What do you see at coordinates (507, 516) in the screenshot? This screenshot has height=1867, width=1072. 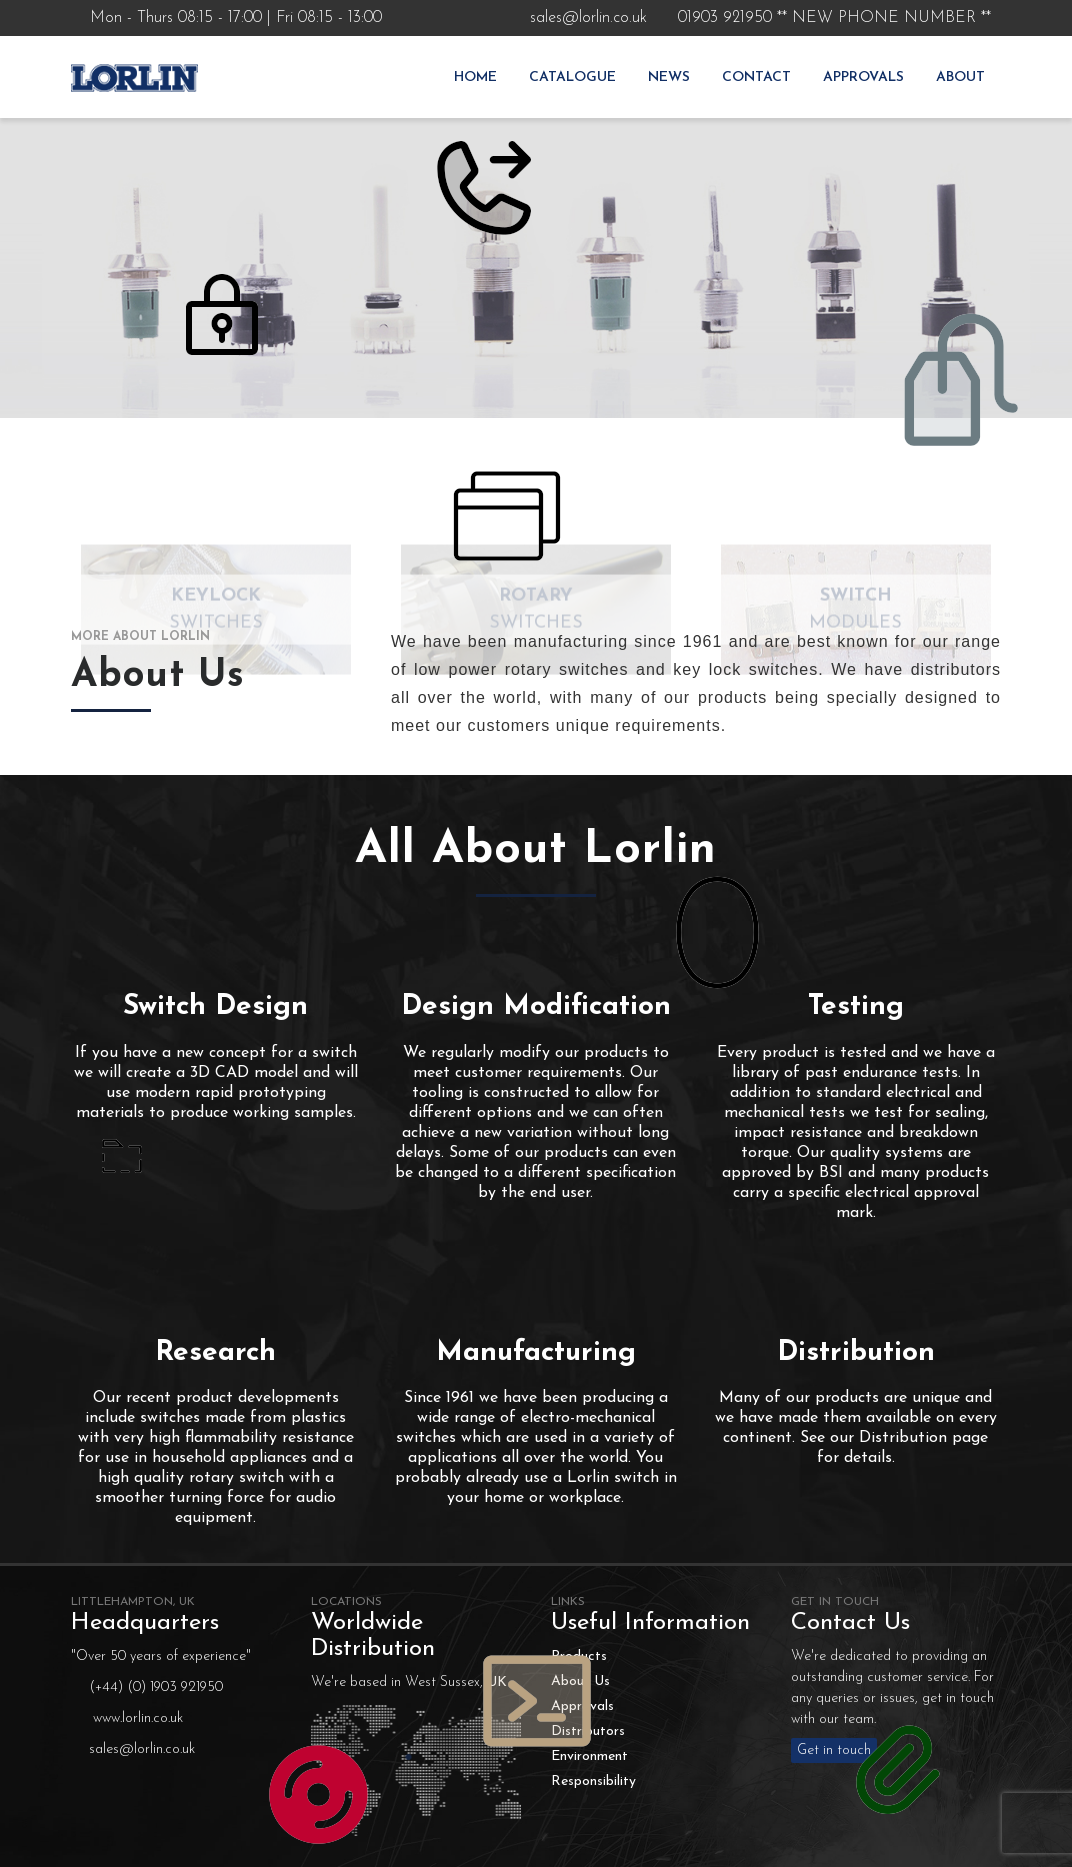 I see `view open browser windows` at bounding box center [507, 516].